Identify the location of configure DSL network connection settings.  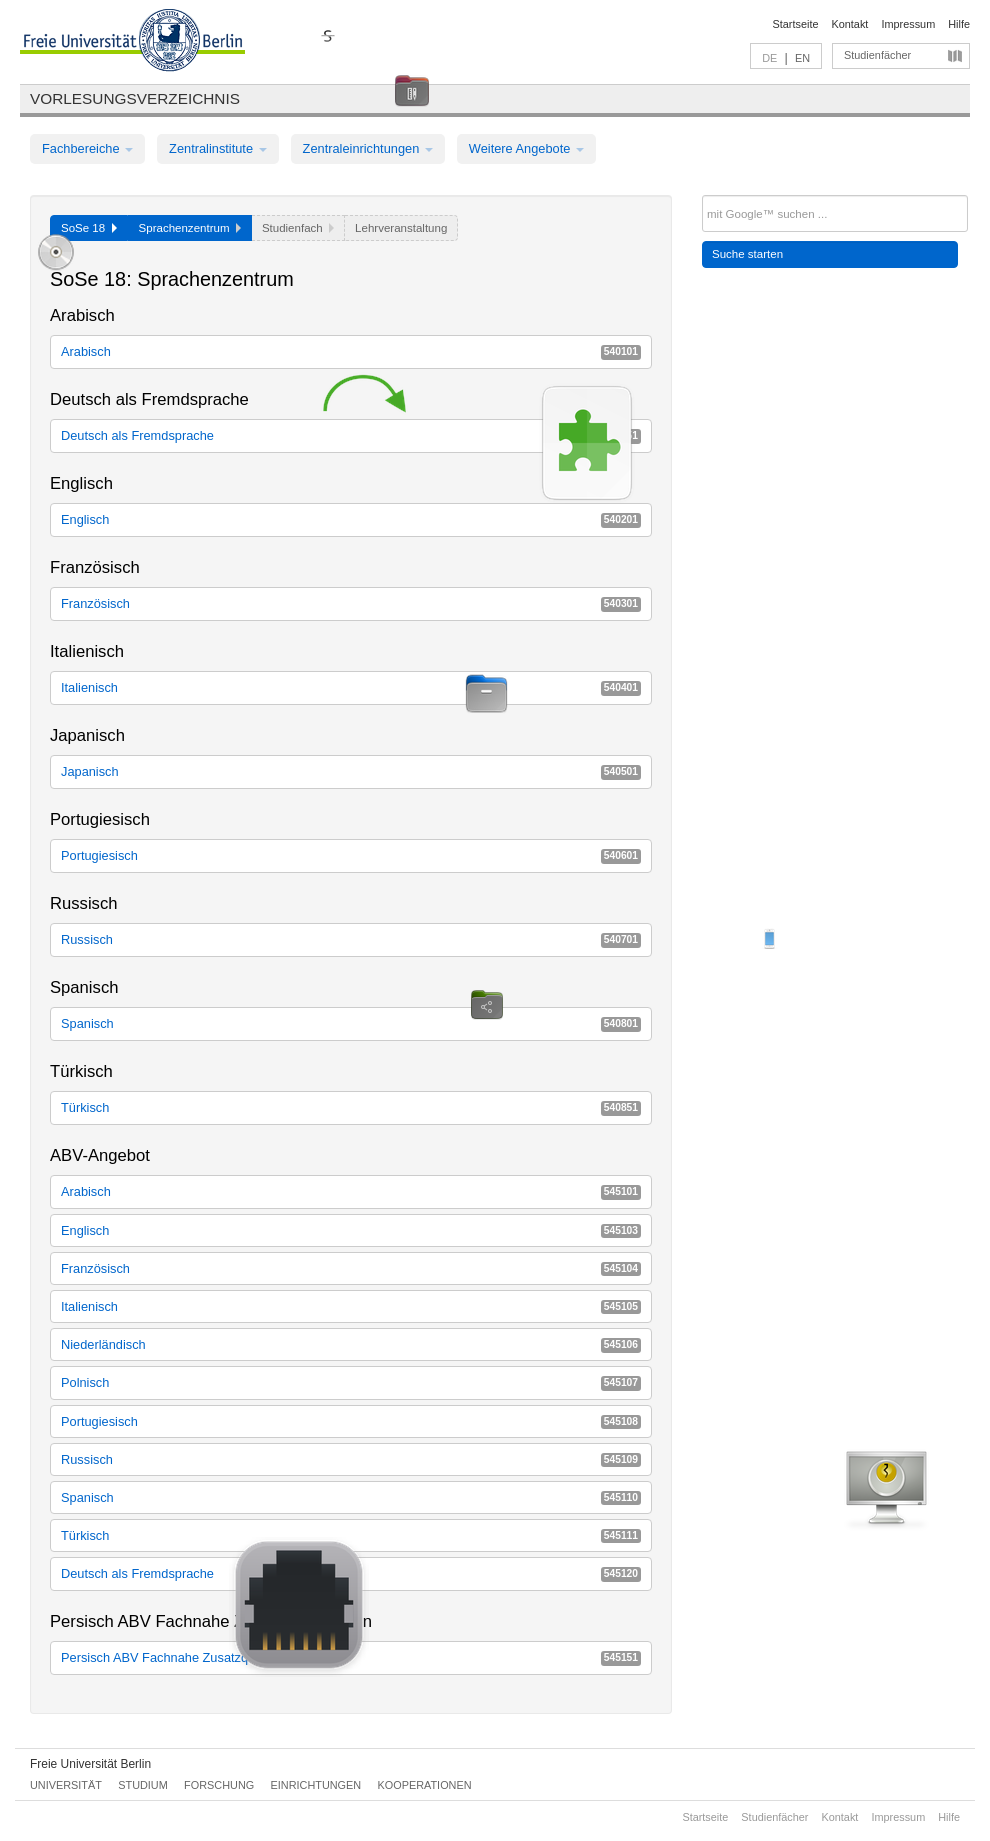
(299, 1607).